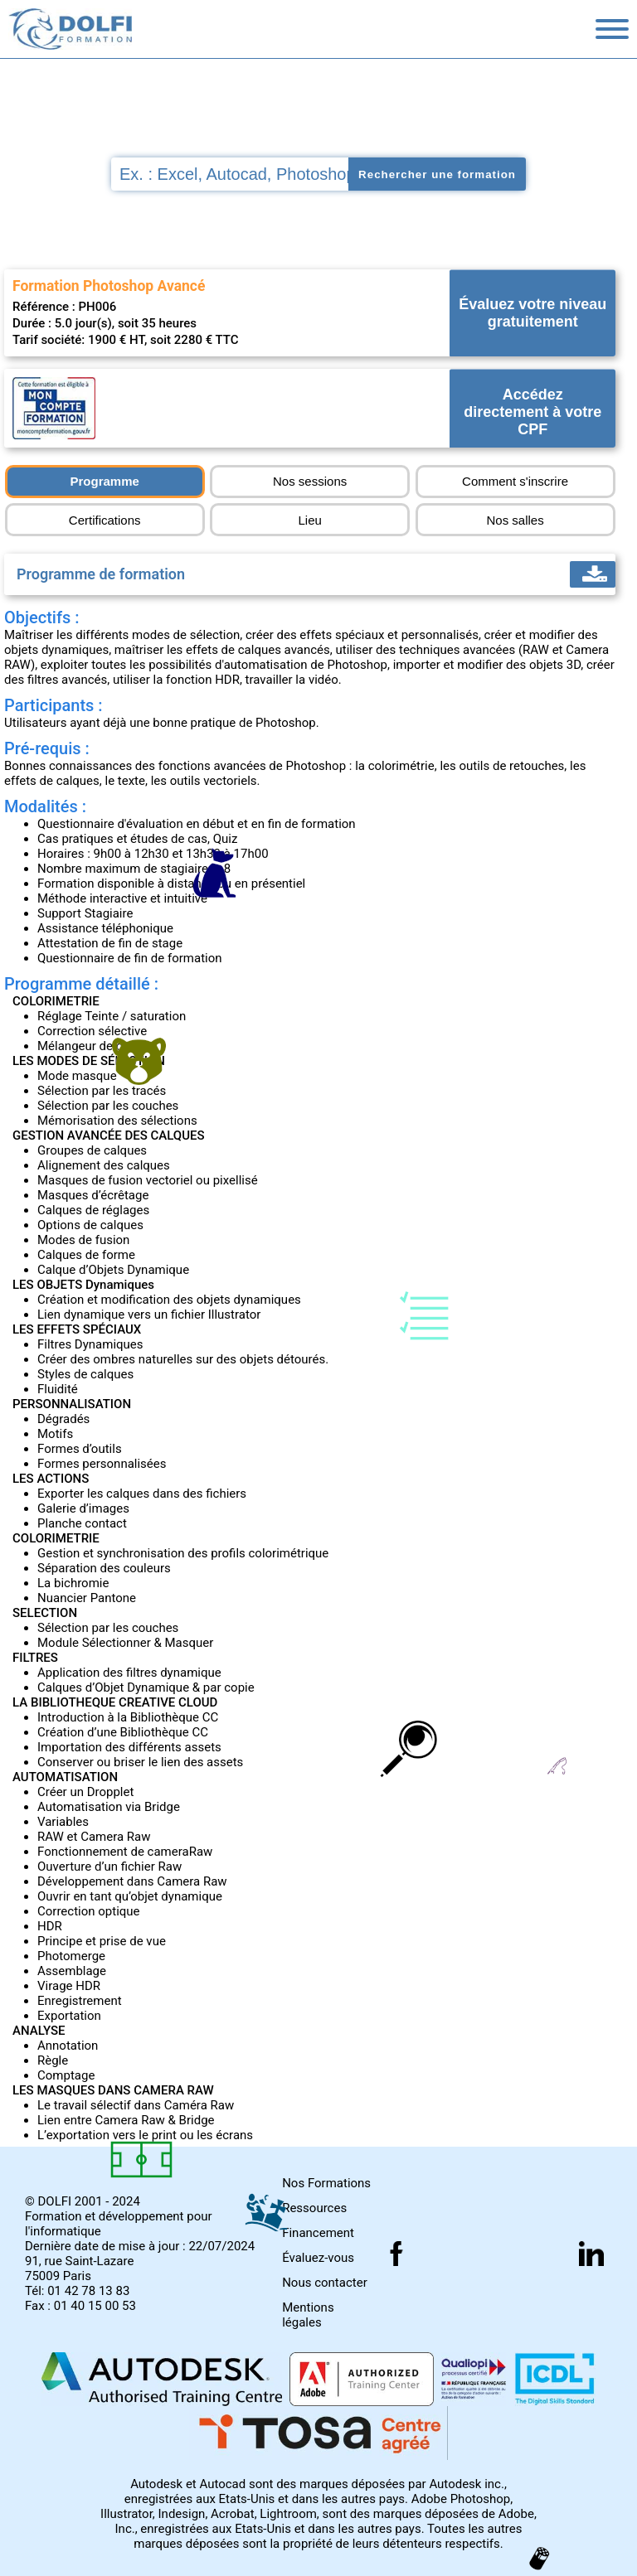 Image resolution: width=637 pixels, height=2576 pixels. I want to click on represents a bear character or avatar in a game, so click(139, 1061).